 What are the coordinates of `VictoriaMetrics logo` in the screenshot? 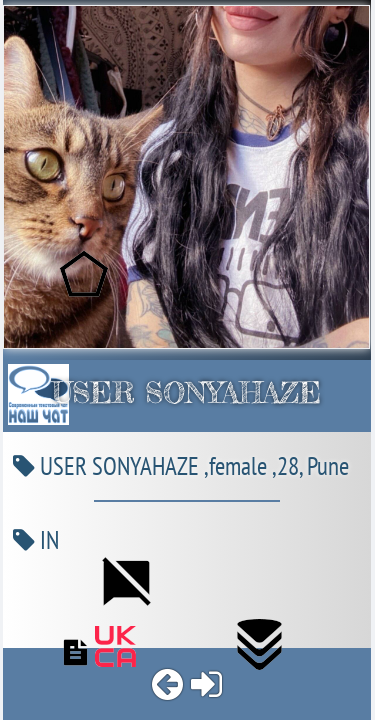 It's located at (259, 644).